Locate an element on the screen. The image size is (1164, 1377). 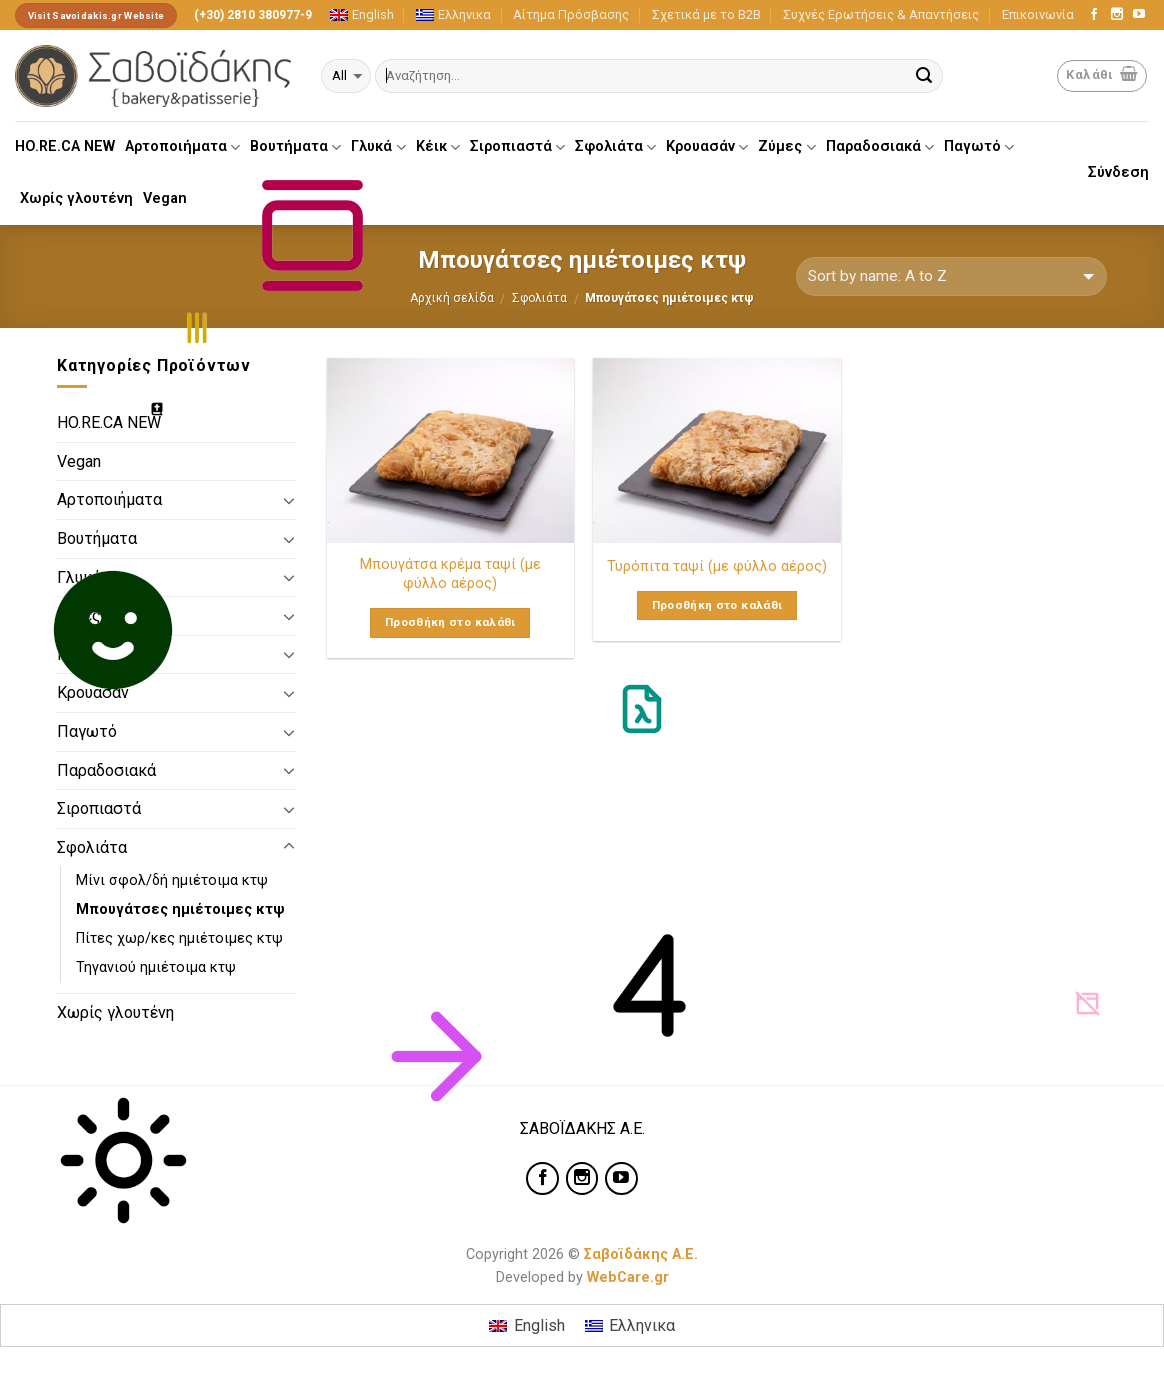
view images in a vertical gallery layout is located at coordinates (312, 235).